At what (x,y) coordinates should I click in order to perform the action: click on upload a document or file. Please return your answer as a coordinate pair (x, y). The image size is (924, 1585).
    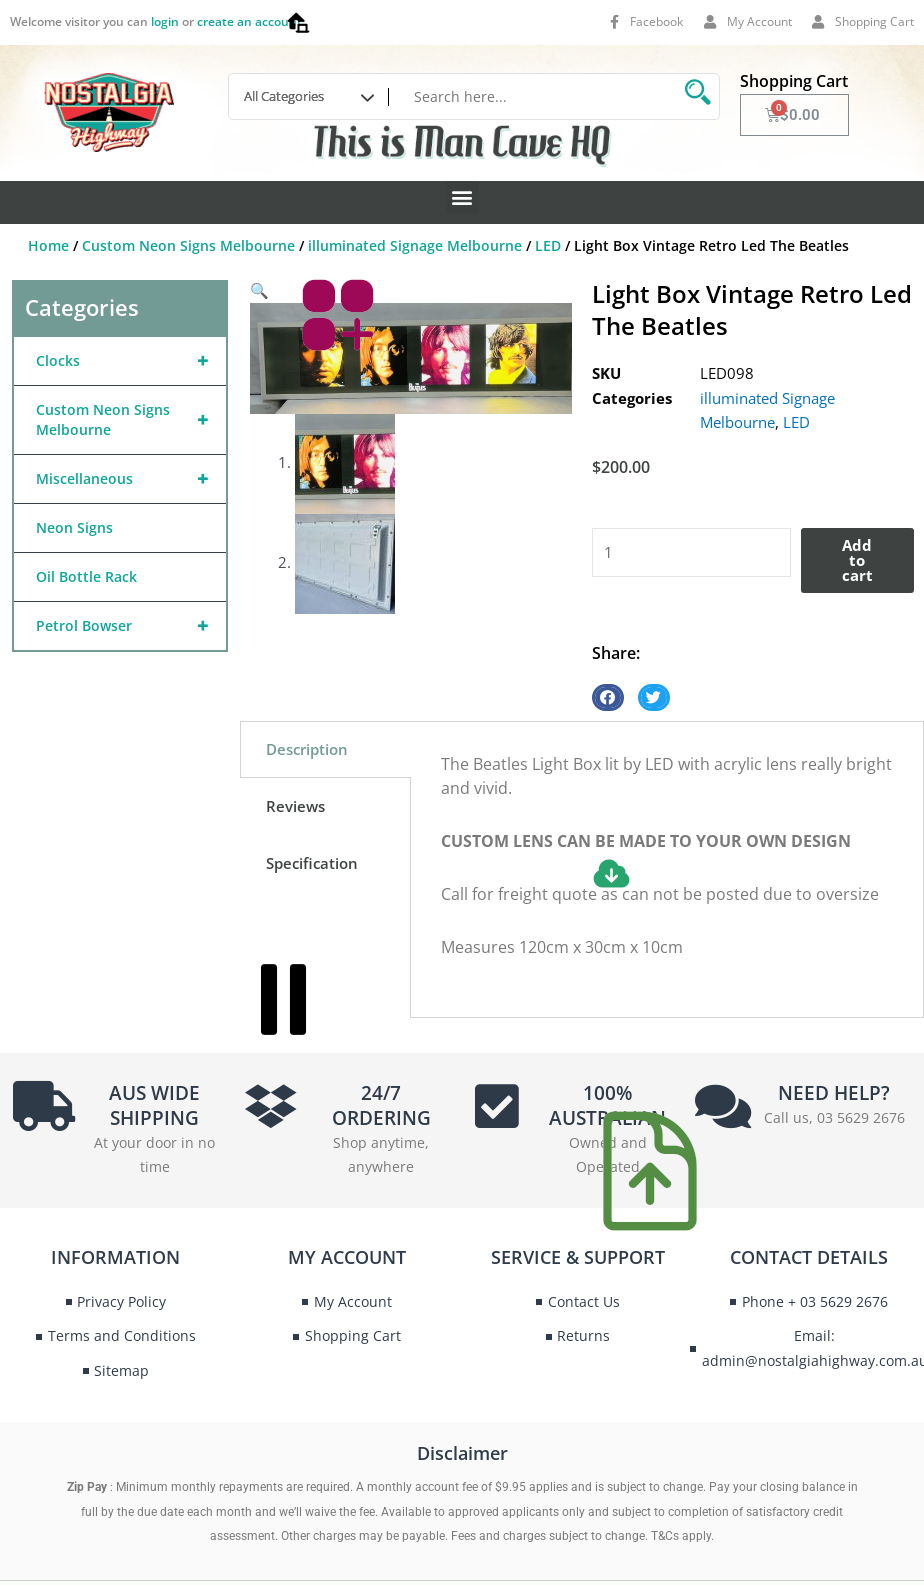
    Looking at the image, I should click on (650, 1171).